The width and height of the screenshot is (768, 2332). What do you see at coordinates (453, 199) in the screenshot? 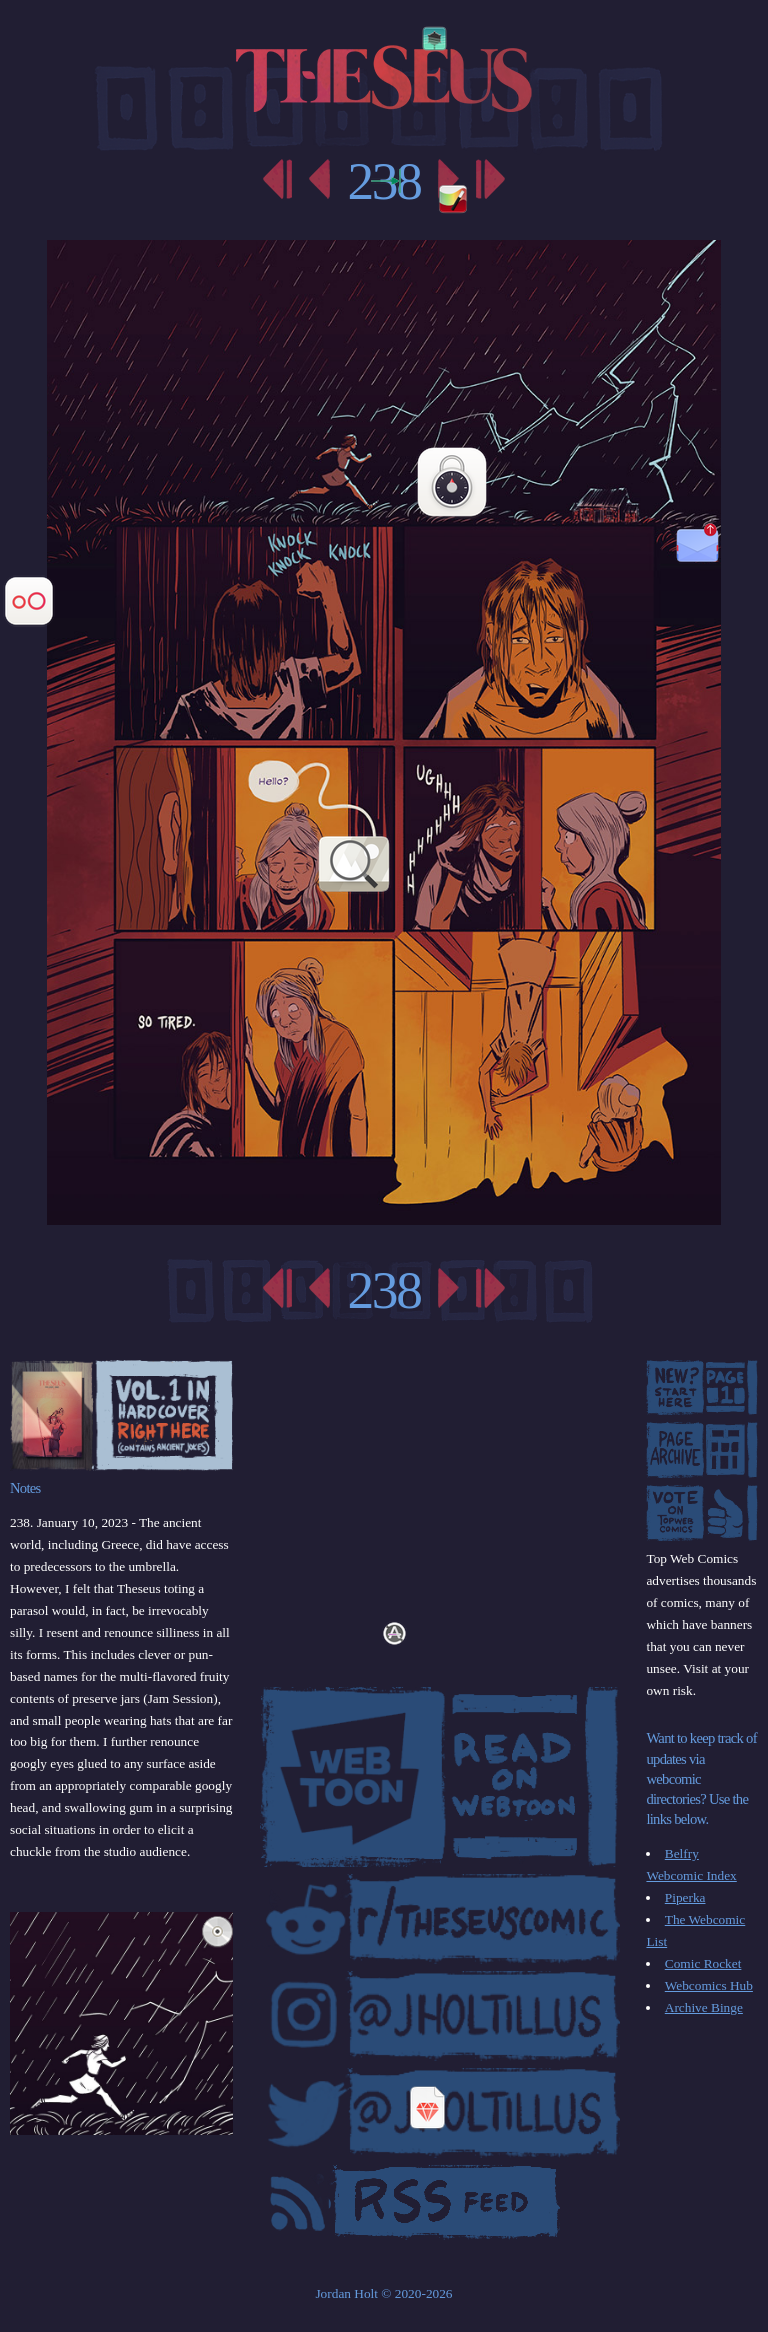
I see `open winetricks application` at bounding box center [453, 199].